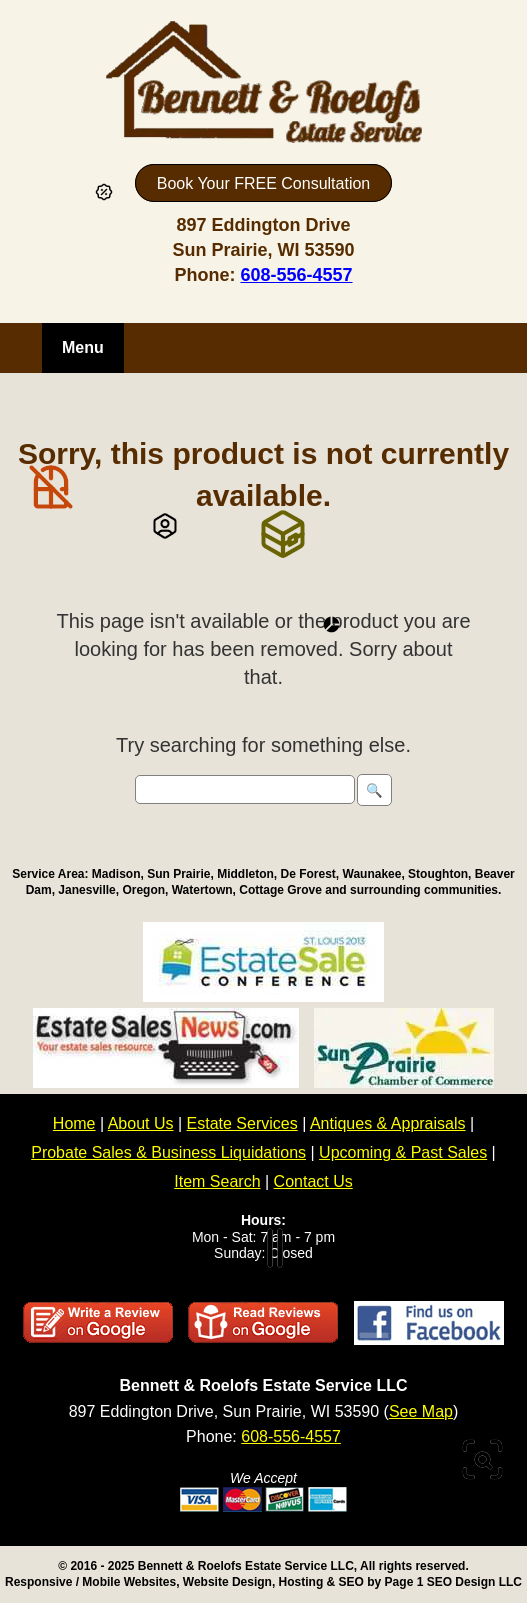 The height and width of the screenshot is (1603, 527). What do you see at coordinates (51, 487) in the screenshot?
I see `window or panel is disabled` at bounding box center [51, 487].